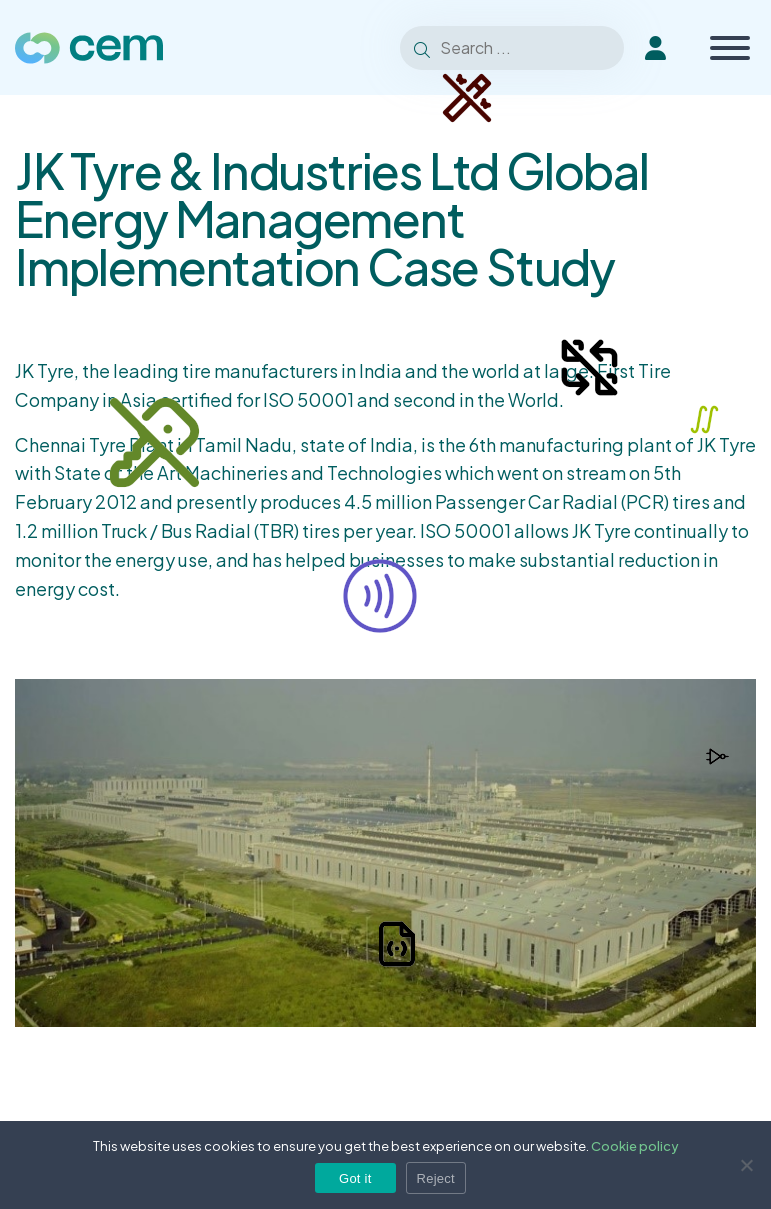 The width and height of the screenshot is (771, 1209). What do you see at coordinates (154, 442) in the screenshot?
I see `access denied or authentication disabled` at bounding box center [154, 442].